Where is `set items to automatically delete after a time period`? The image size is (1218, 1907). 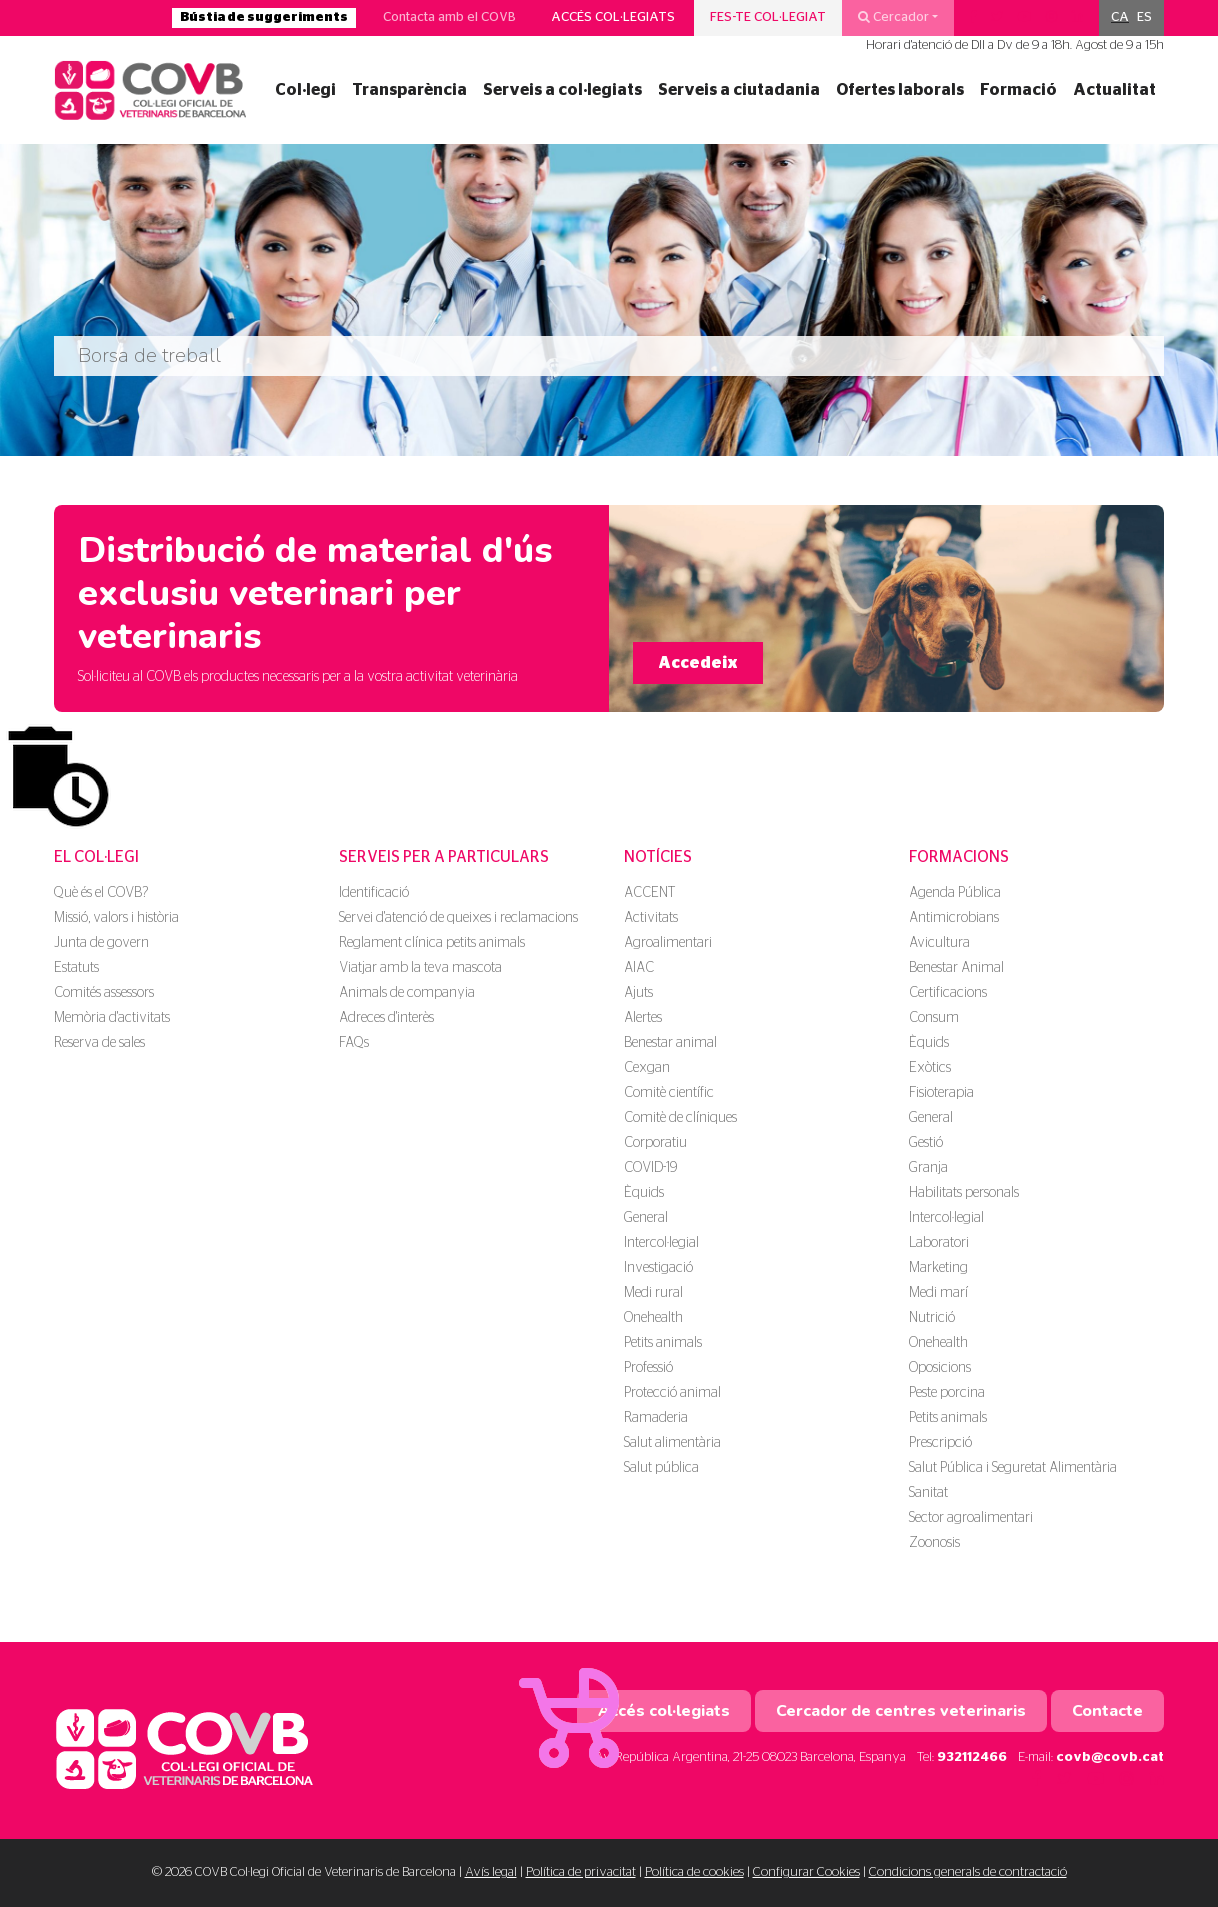
set items to automatically delete after a time period is located at coordinates (58, 776).